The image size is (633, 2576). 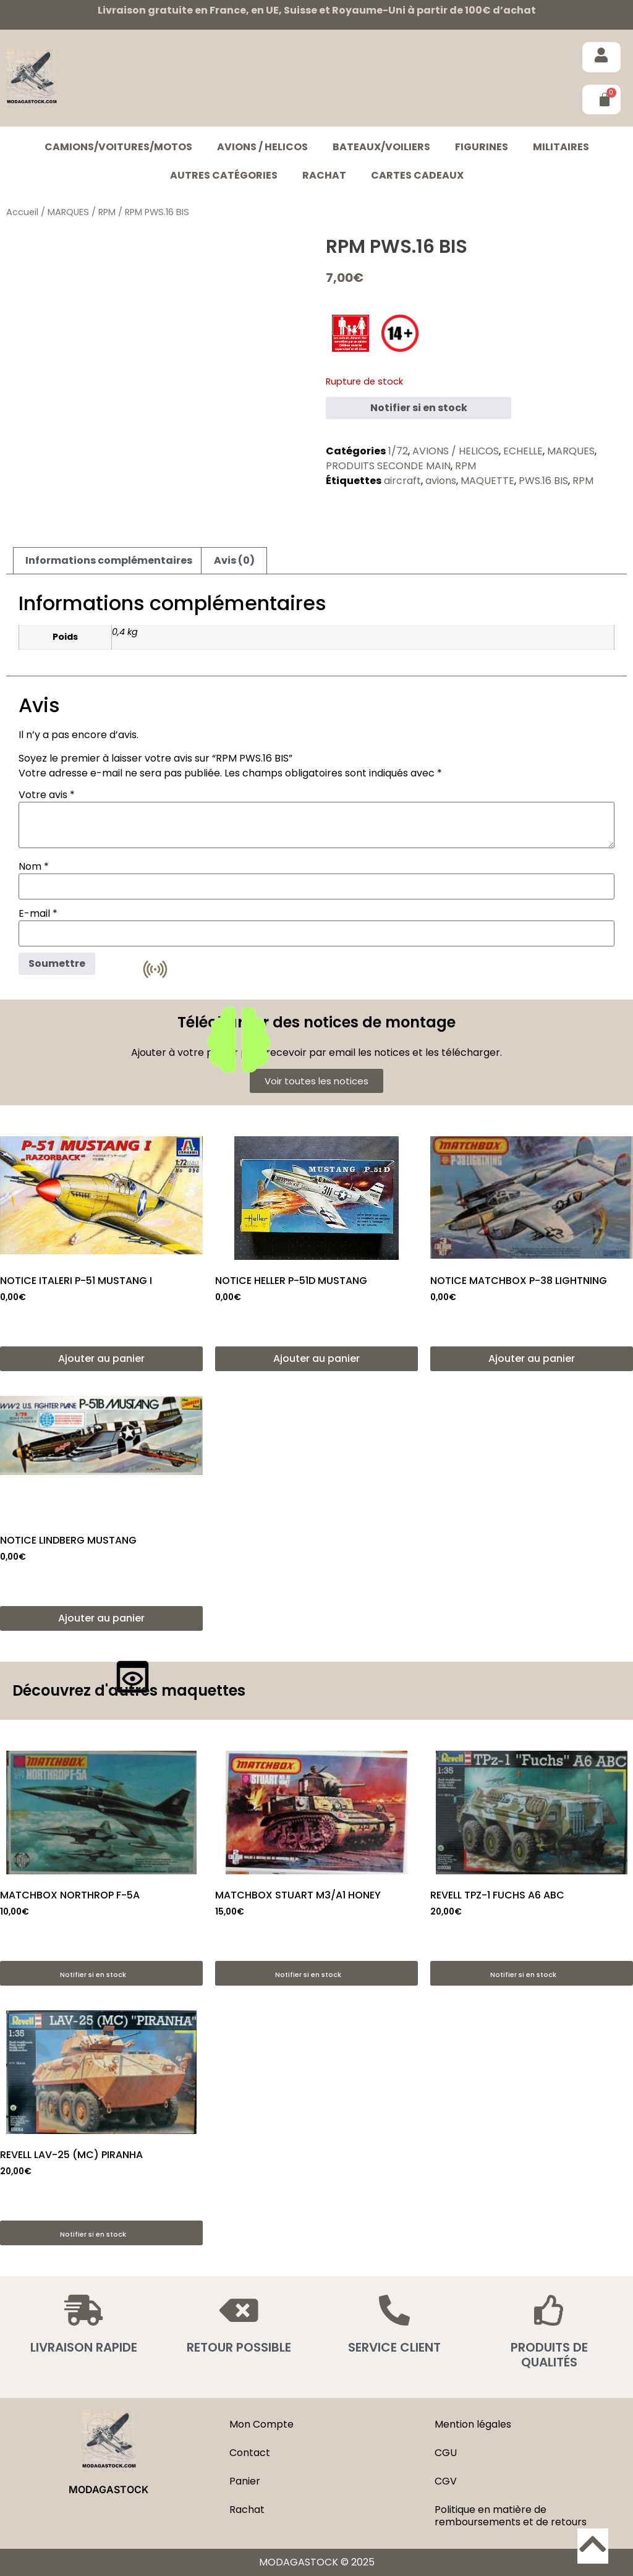 What do you see at coordinates (239, 1040) in the screenshot?
I see `access AI or smart features` at bounding box center [239, 1040].